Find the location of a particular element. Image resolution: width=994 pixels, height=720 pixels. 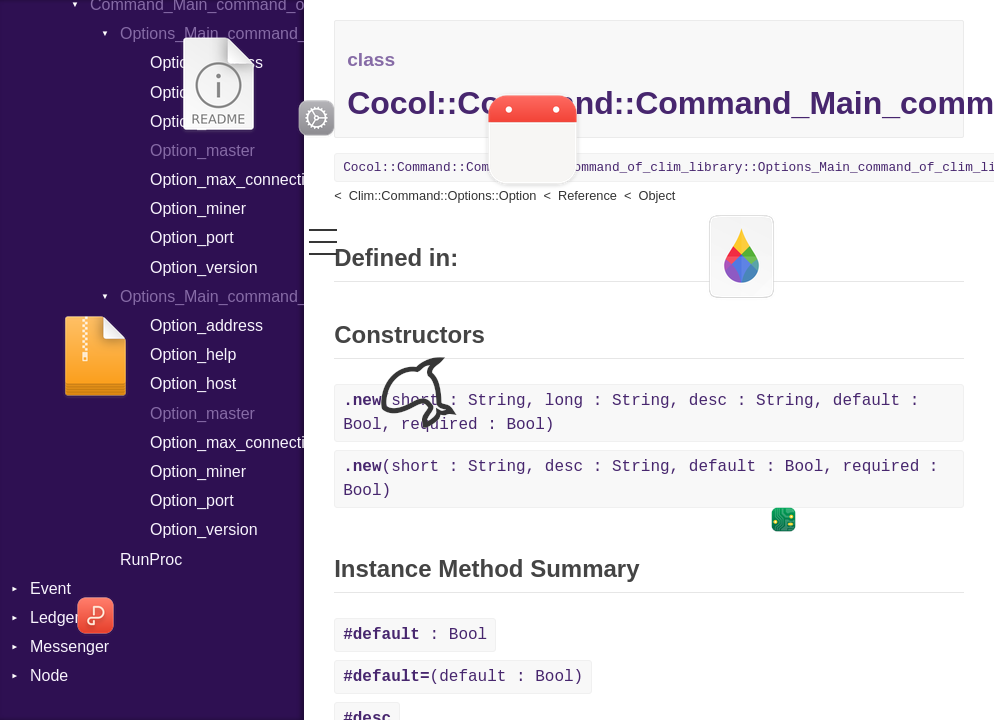

file type indicator for IT87 hardware monitor configuration is located at coordinates (741, 256).